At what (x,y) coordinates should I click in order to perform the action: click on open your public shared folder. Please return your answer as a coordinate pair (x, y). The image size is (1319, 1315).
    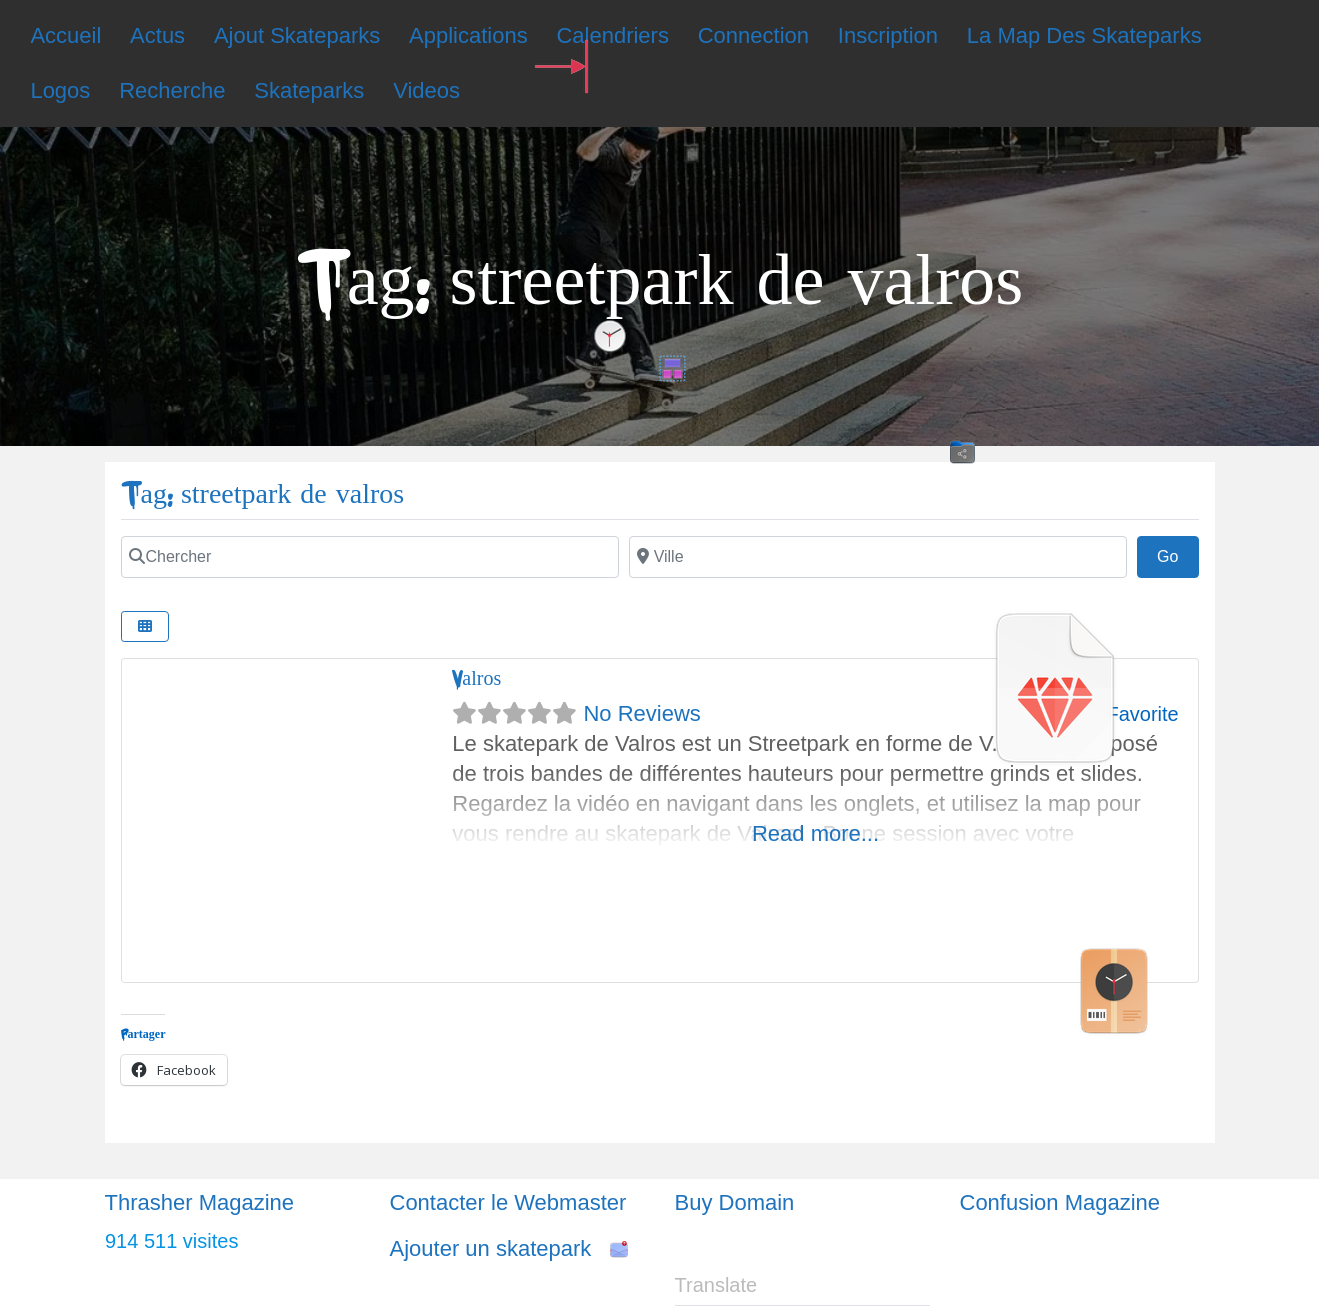
    Looking at the image, I should click on (962, 451).